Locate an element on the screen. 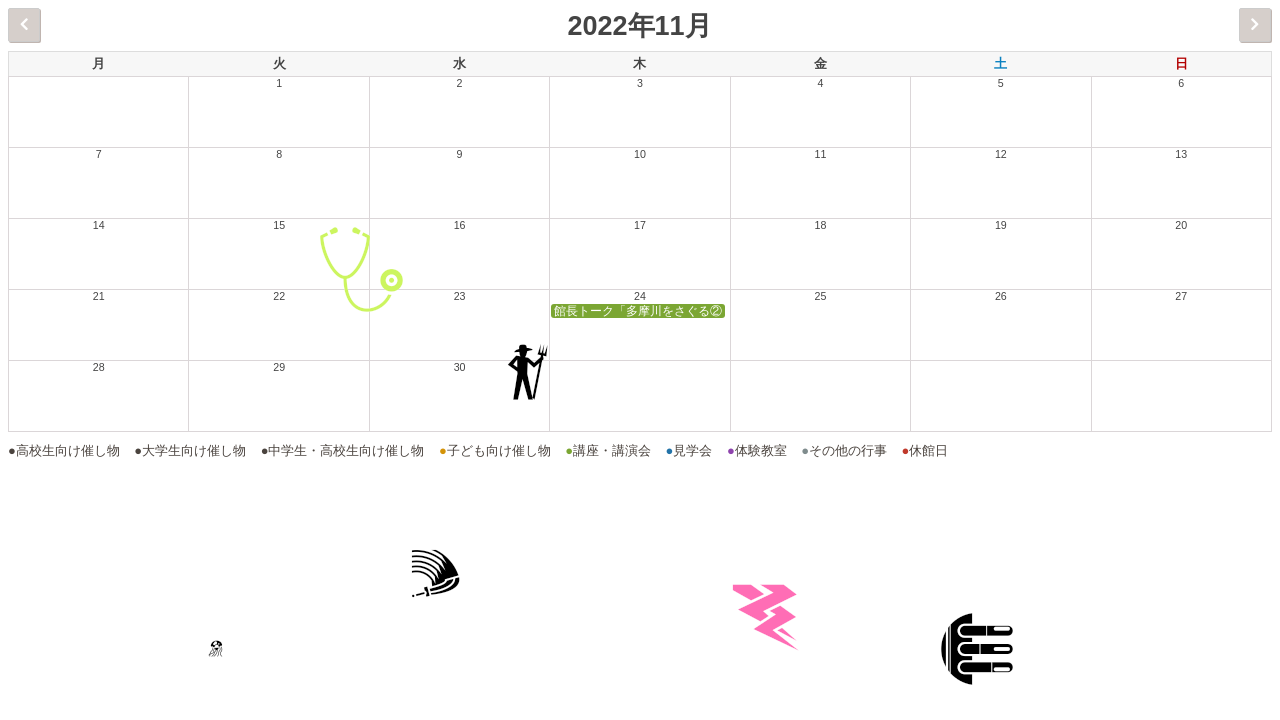  activate blade sweep attack is located at coordinates (435, 573).